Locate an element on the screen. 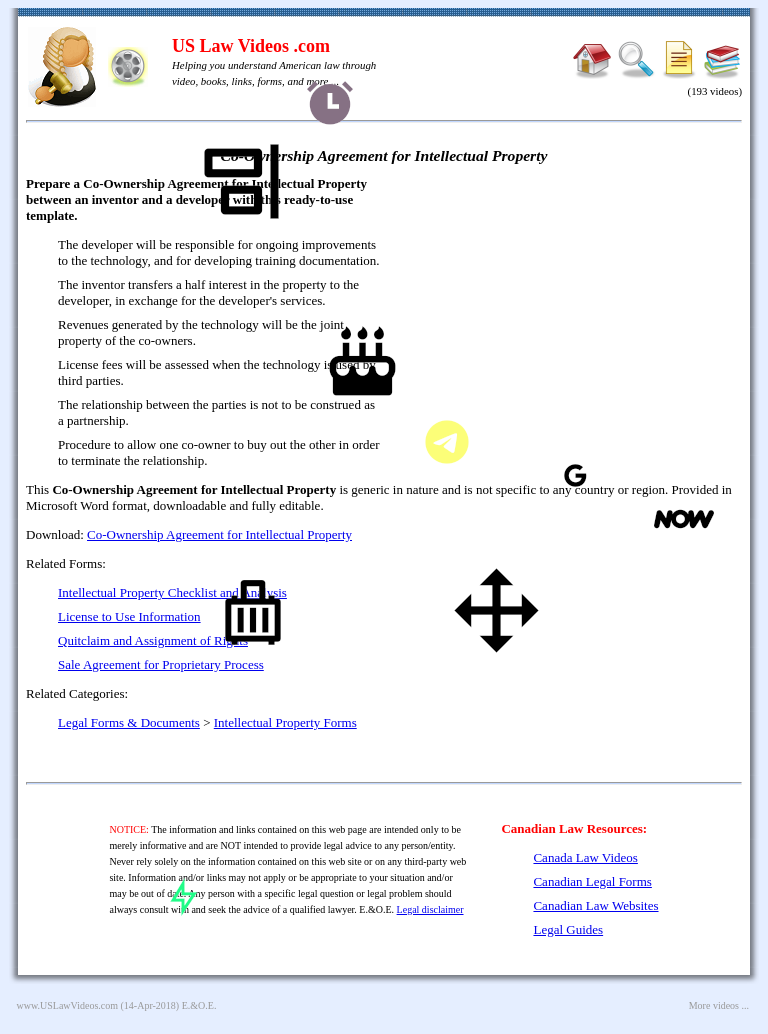 The width and height of the screenshot is (768, 1034). access travel or trip planning features is located at coordinates (253, 614).